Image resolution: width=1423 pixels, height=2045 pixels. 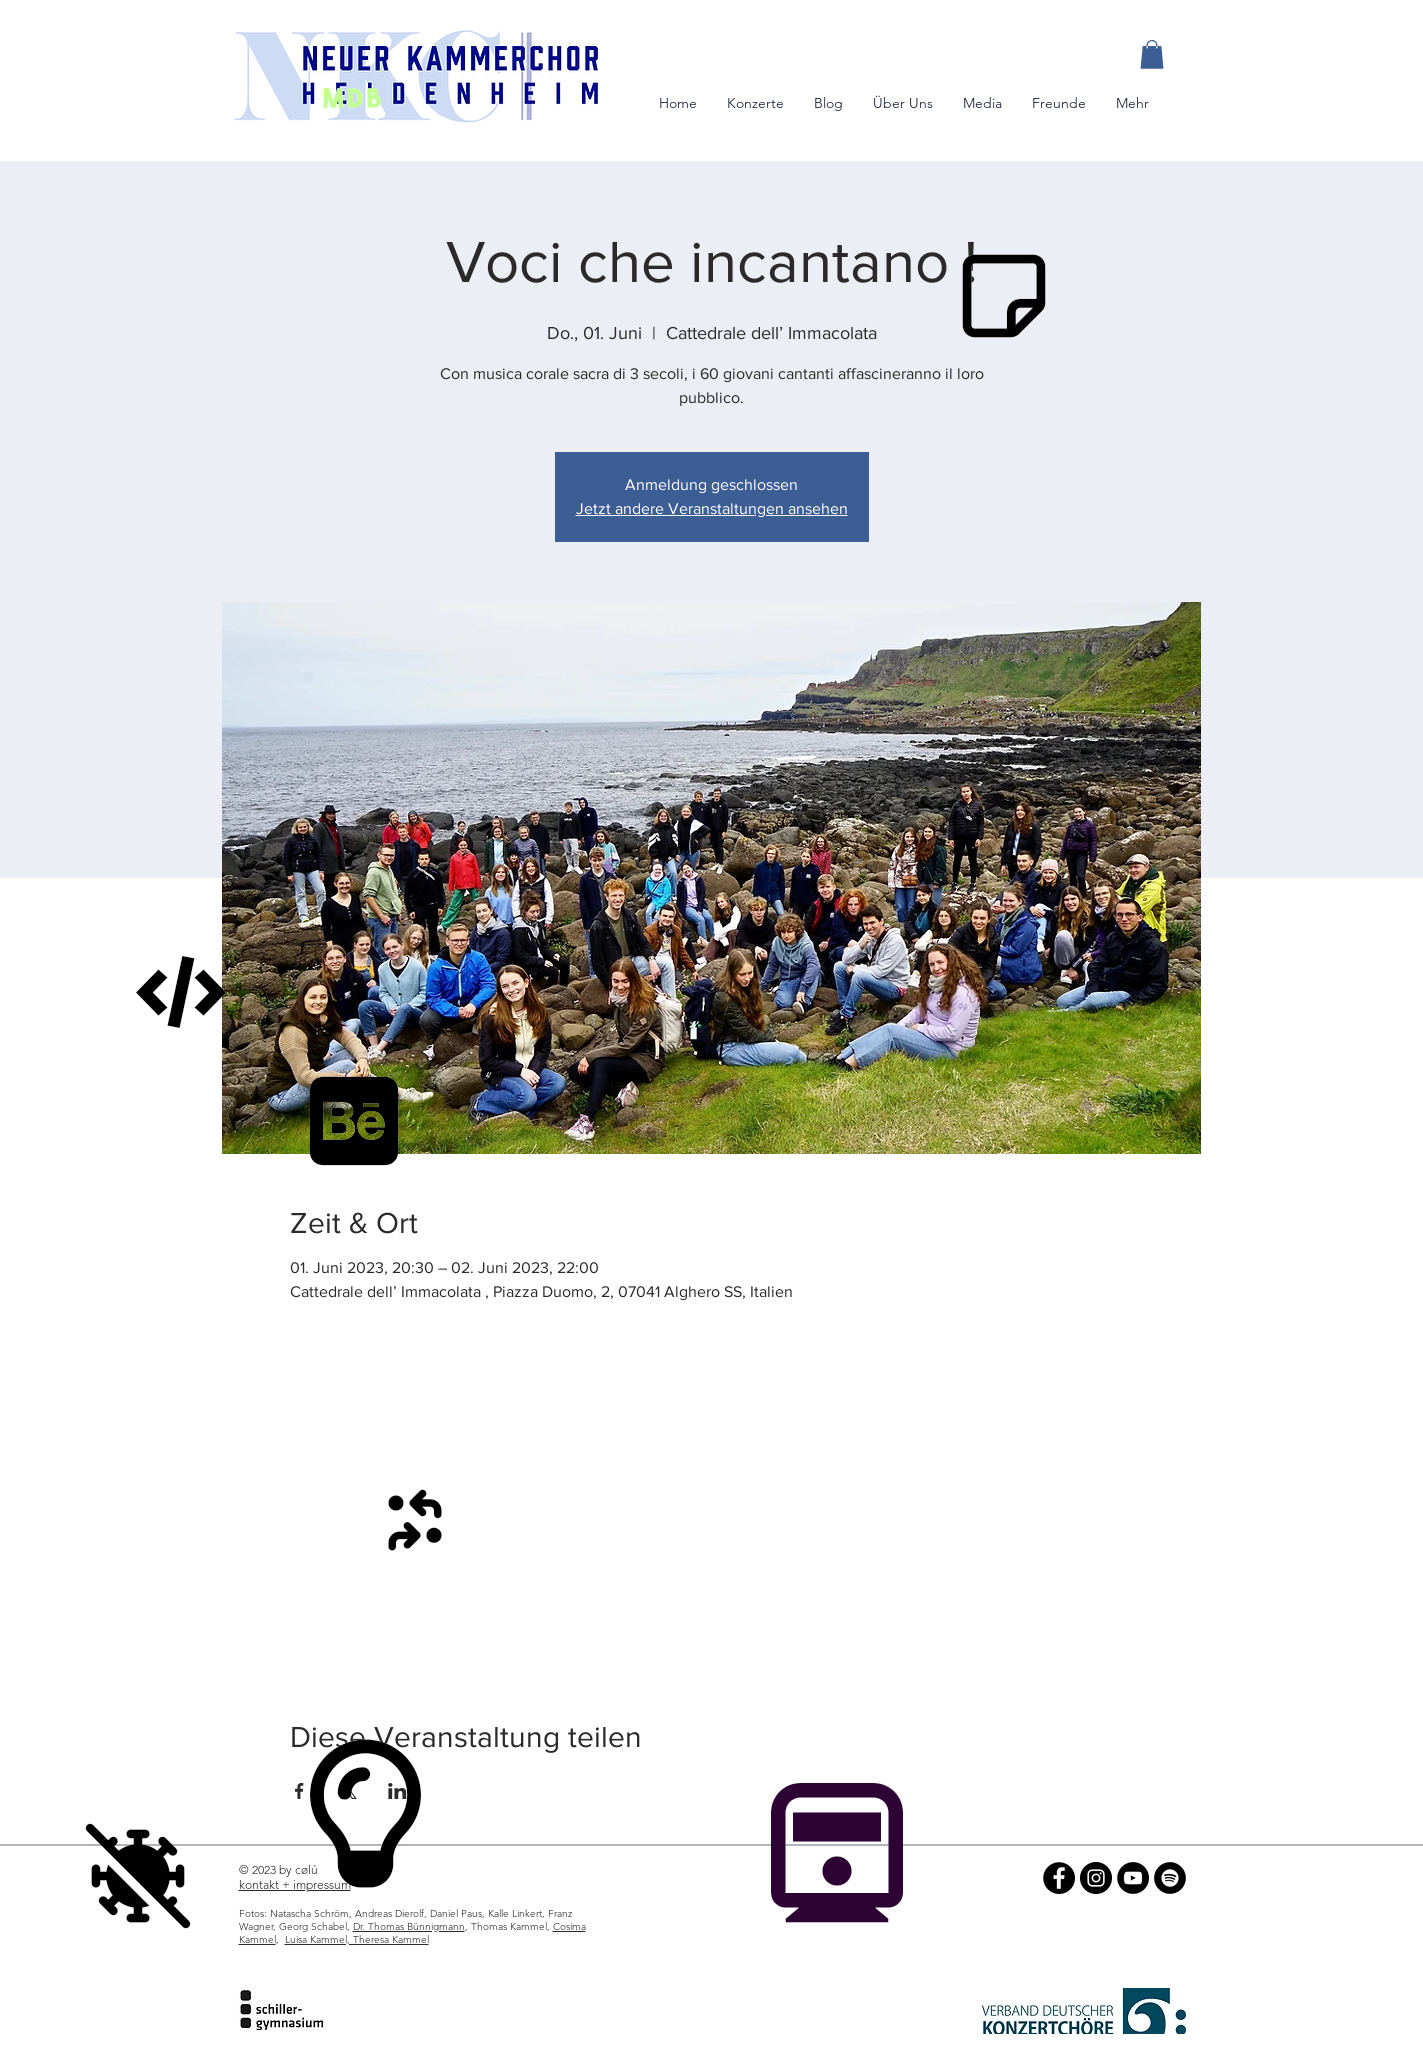 I want to click on MDBootstrap brand logo, so click(x=352, y=98).